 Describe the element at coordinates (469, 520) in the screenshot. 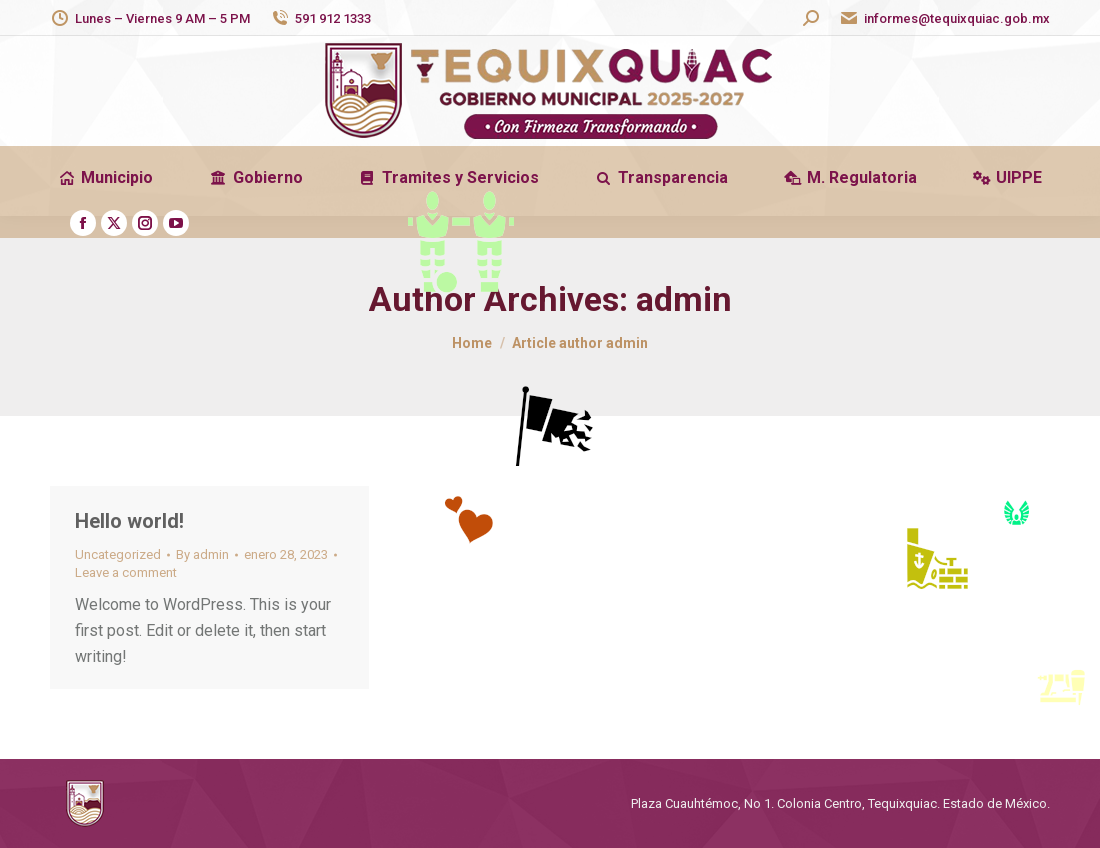

I see `indicates a charm or affection bonus in gameplay` at that location.